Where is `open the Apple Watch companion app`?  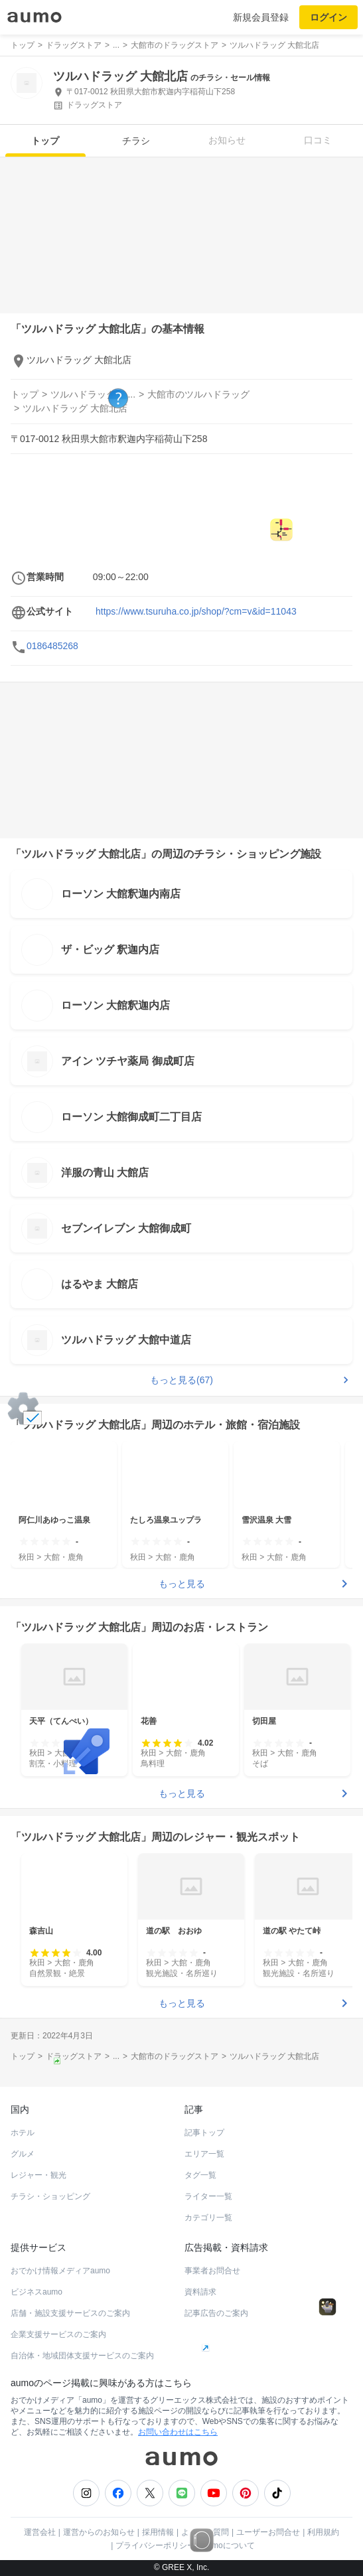 open the Apple Watch companion app is located at coordinates (202, 2540).